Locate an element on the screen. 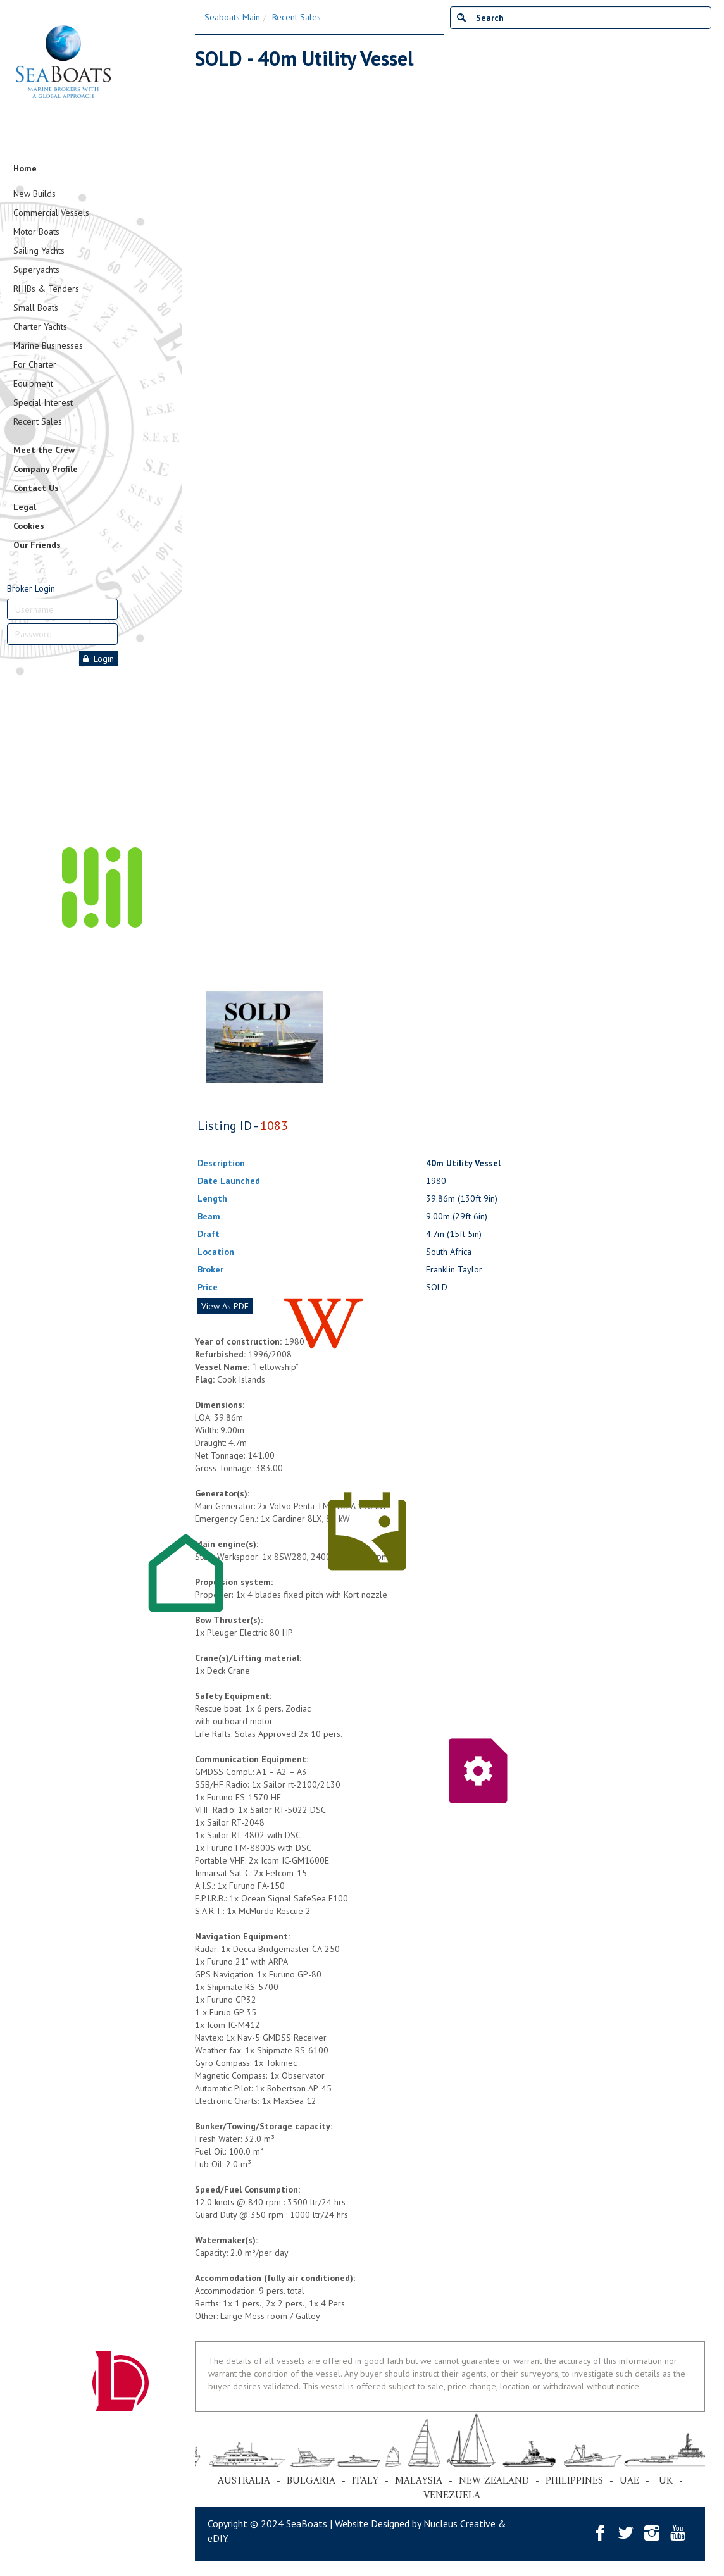 This screenshot has width=724, height=2576. mediapipe framework or SDK integration is located at coordinates (102, 887).